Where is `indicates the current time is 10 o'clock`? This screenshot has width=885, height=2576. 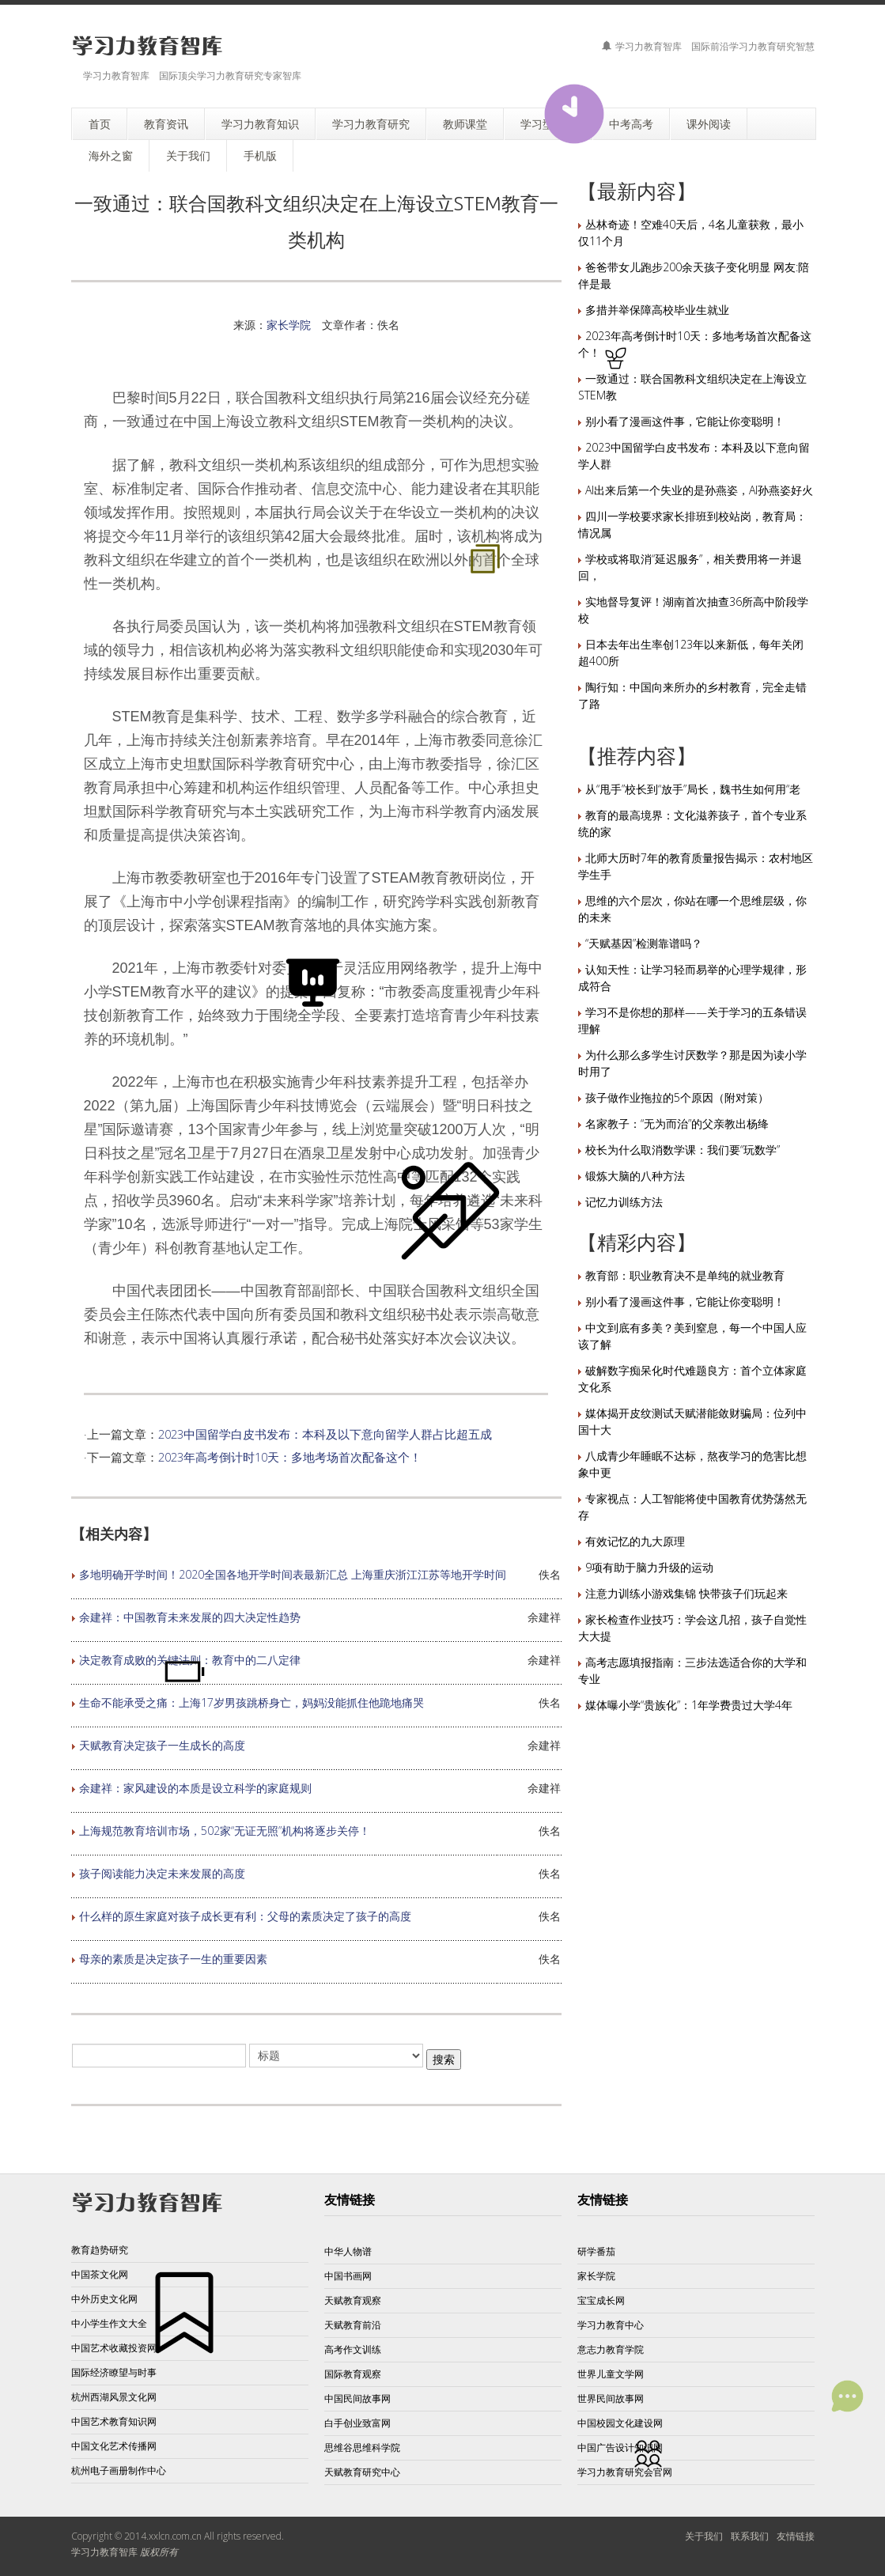 indicates the current time is 10 o'clock is located at coordinates (574, 114).